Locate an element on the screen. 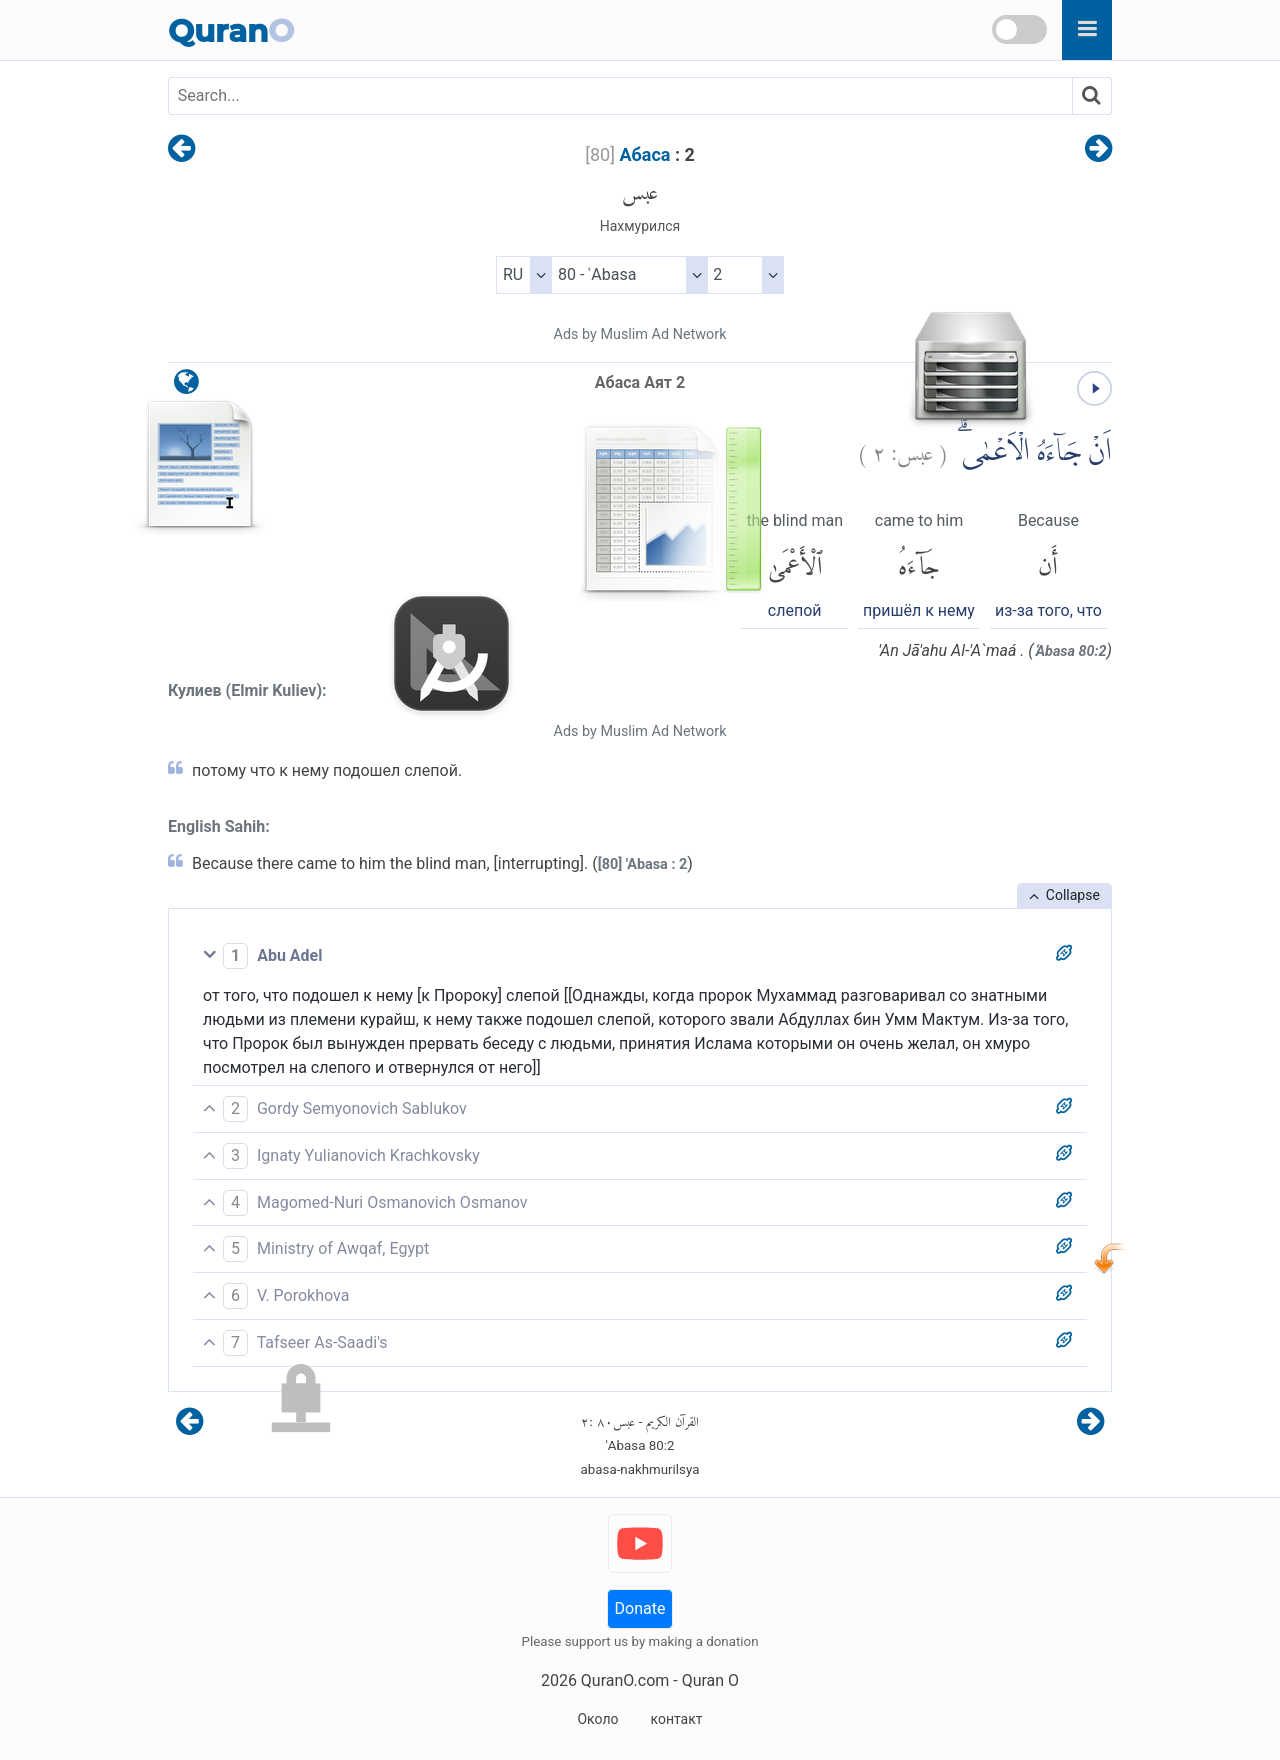 The image size is (1280, 1760). spreadsheet template file type is located at coordinates (671, 509).